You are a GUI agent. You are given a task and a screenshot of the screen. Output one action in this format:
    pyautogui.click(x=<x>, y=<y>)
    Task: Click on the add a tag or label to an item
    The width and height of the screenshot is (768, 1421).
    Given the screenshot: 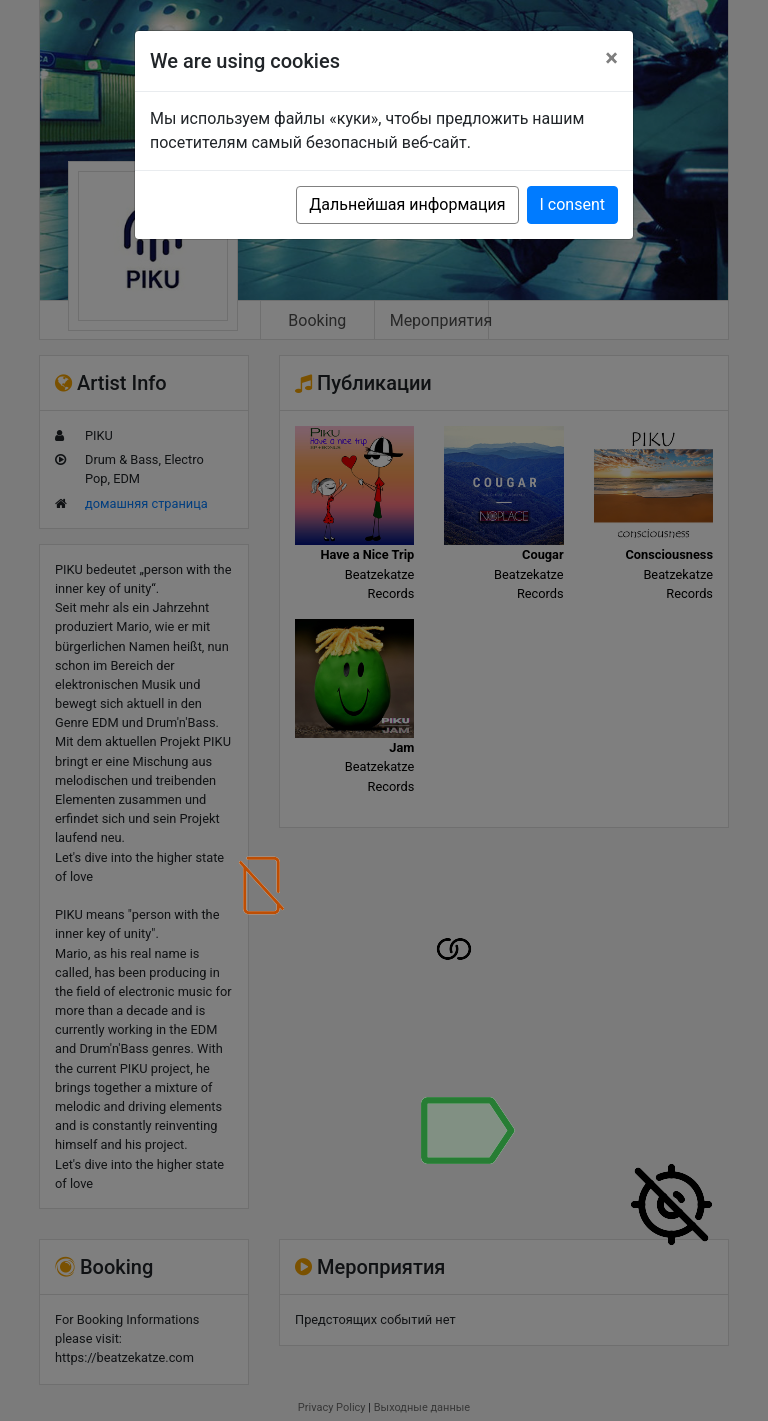 What is the action you would take?
    pyautogui.click(x=464, y=1130)
    